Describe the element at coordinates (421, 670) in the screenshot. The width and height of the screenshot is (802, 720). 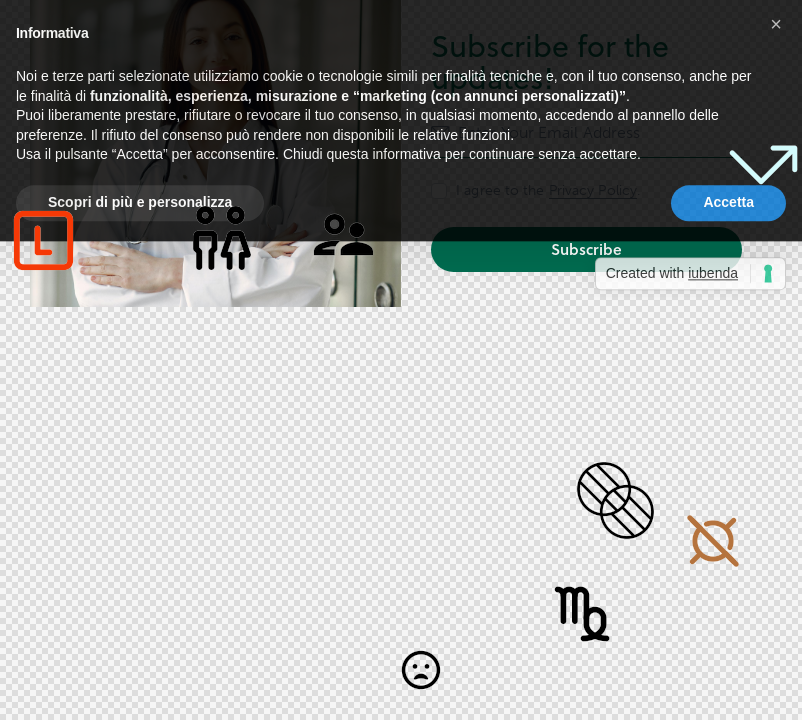
I see `indicates a negative reaction or dissatisfied feedback` at that location.